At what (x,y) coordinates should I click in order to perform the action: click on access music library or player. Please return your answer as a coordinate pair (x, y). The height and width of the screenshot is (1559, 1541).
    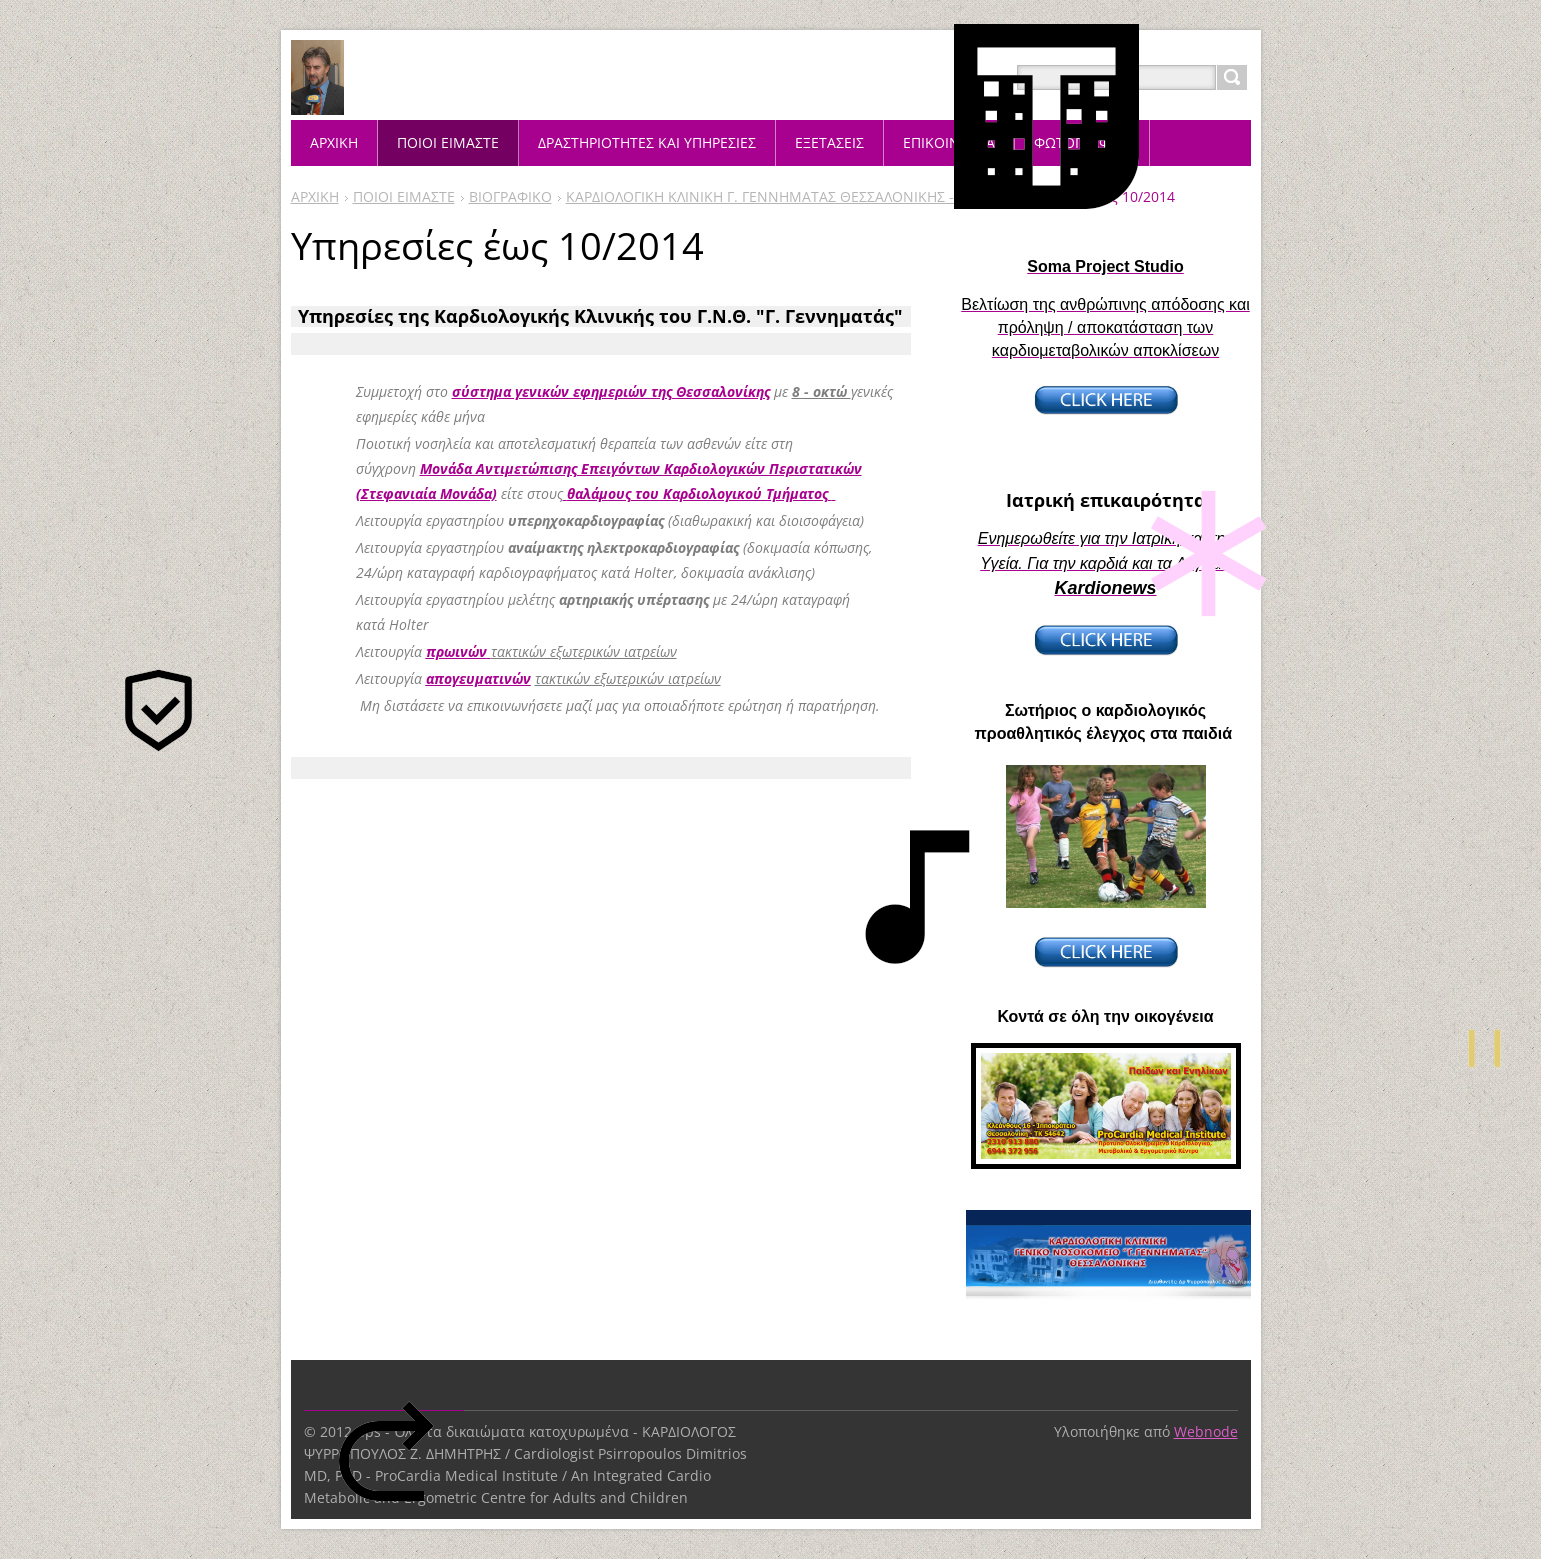
    Looking at the image, I should click on (910, 897).